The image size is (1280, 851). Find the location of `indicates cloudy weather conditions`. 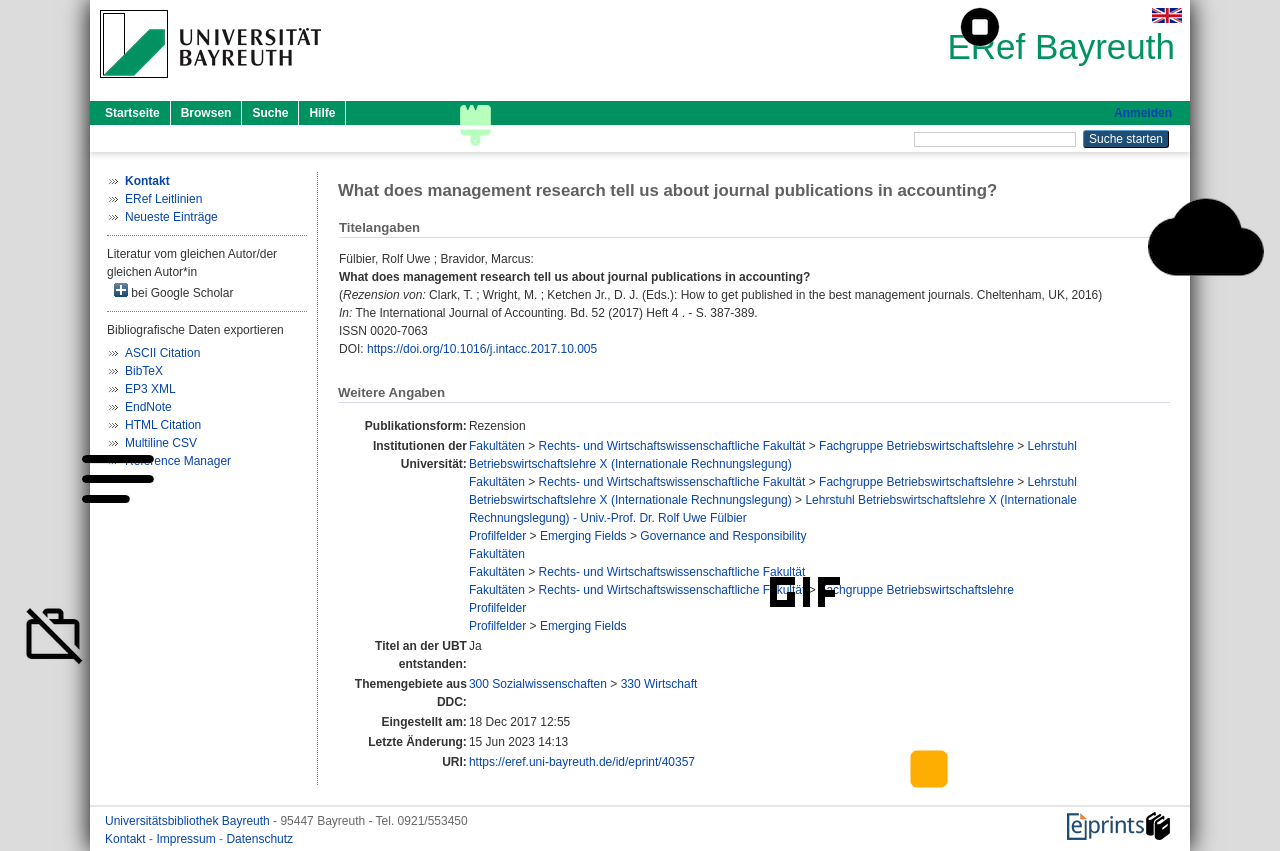

indicates cloudy weather conditions is located at coordinates (1206, 237).